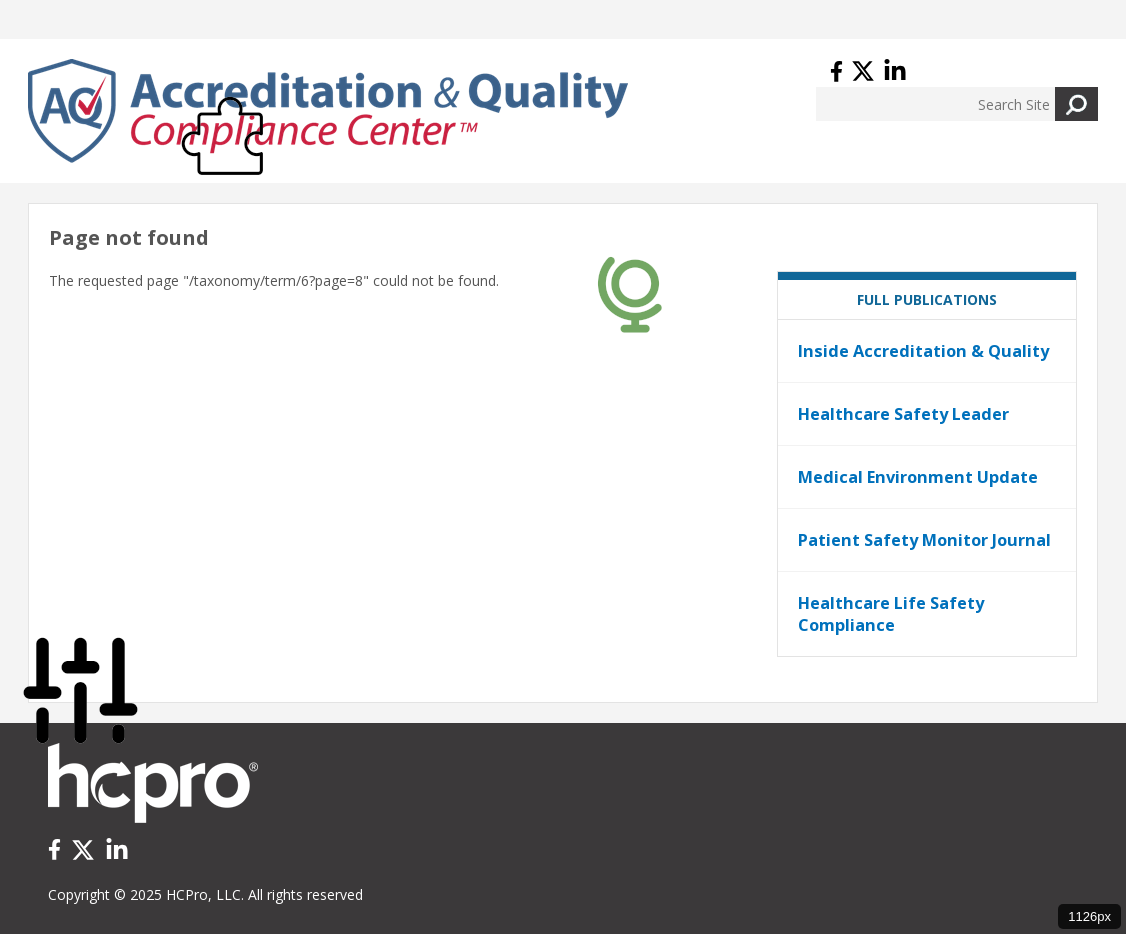 This screenshot has width=1126, height=934. I want to click on access global or international settings, so click(632, 291).